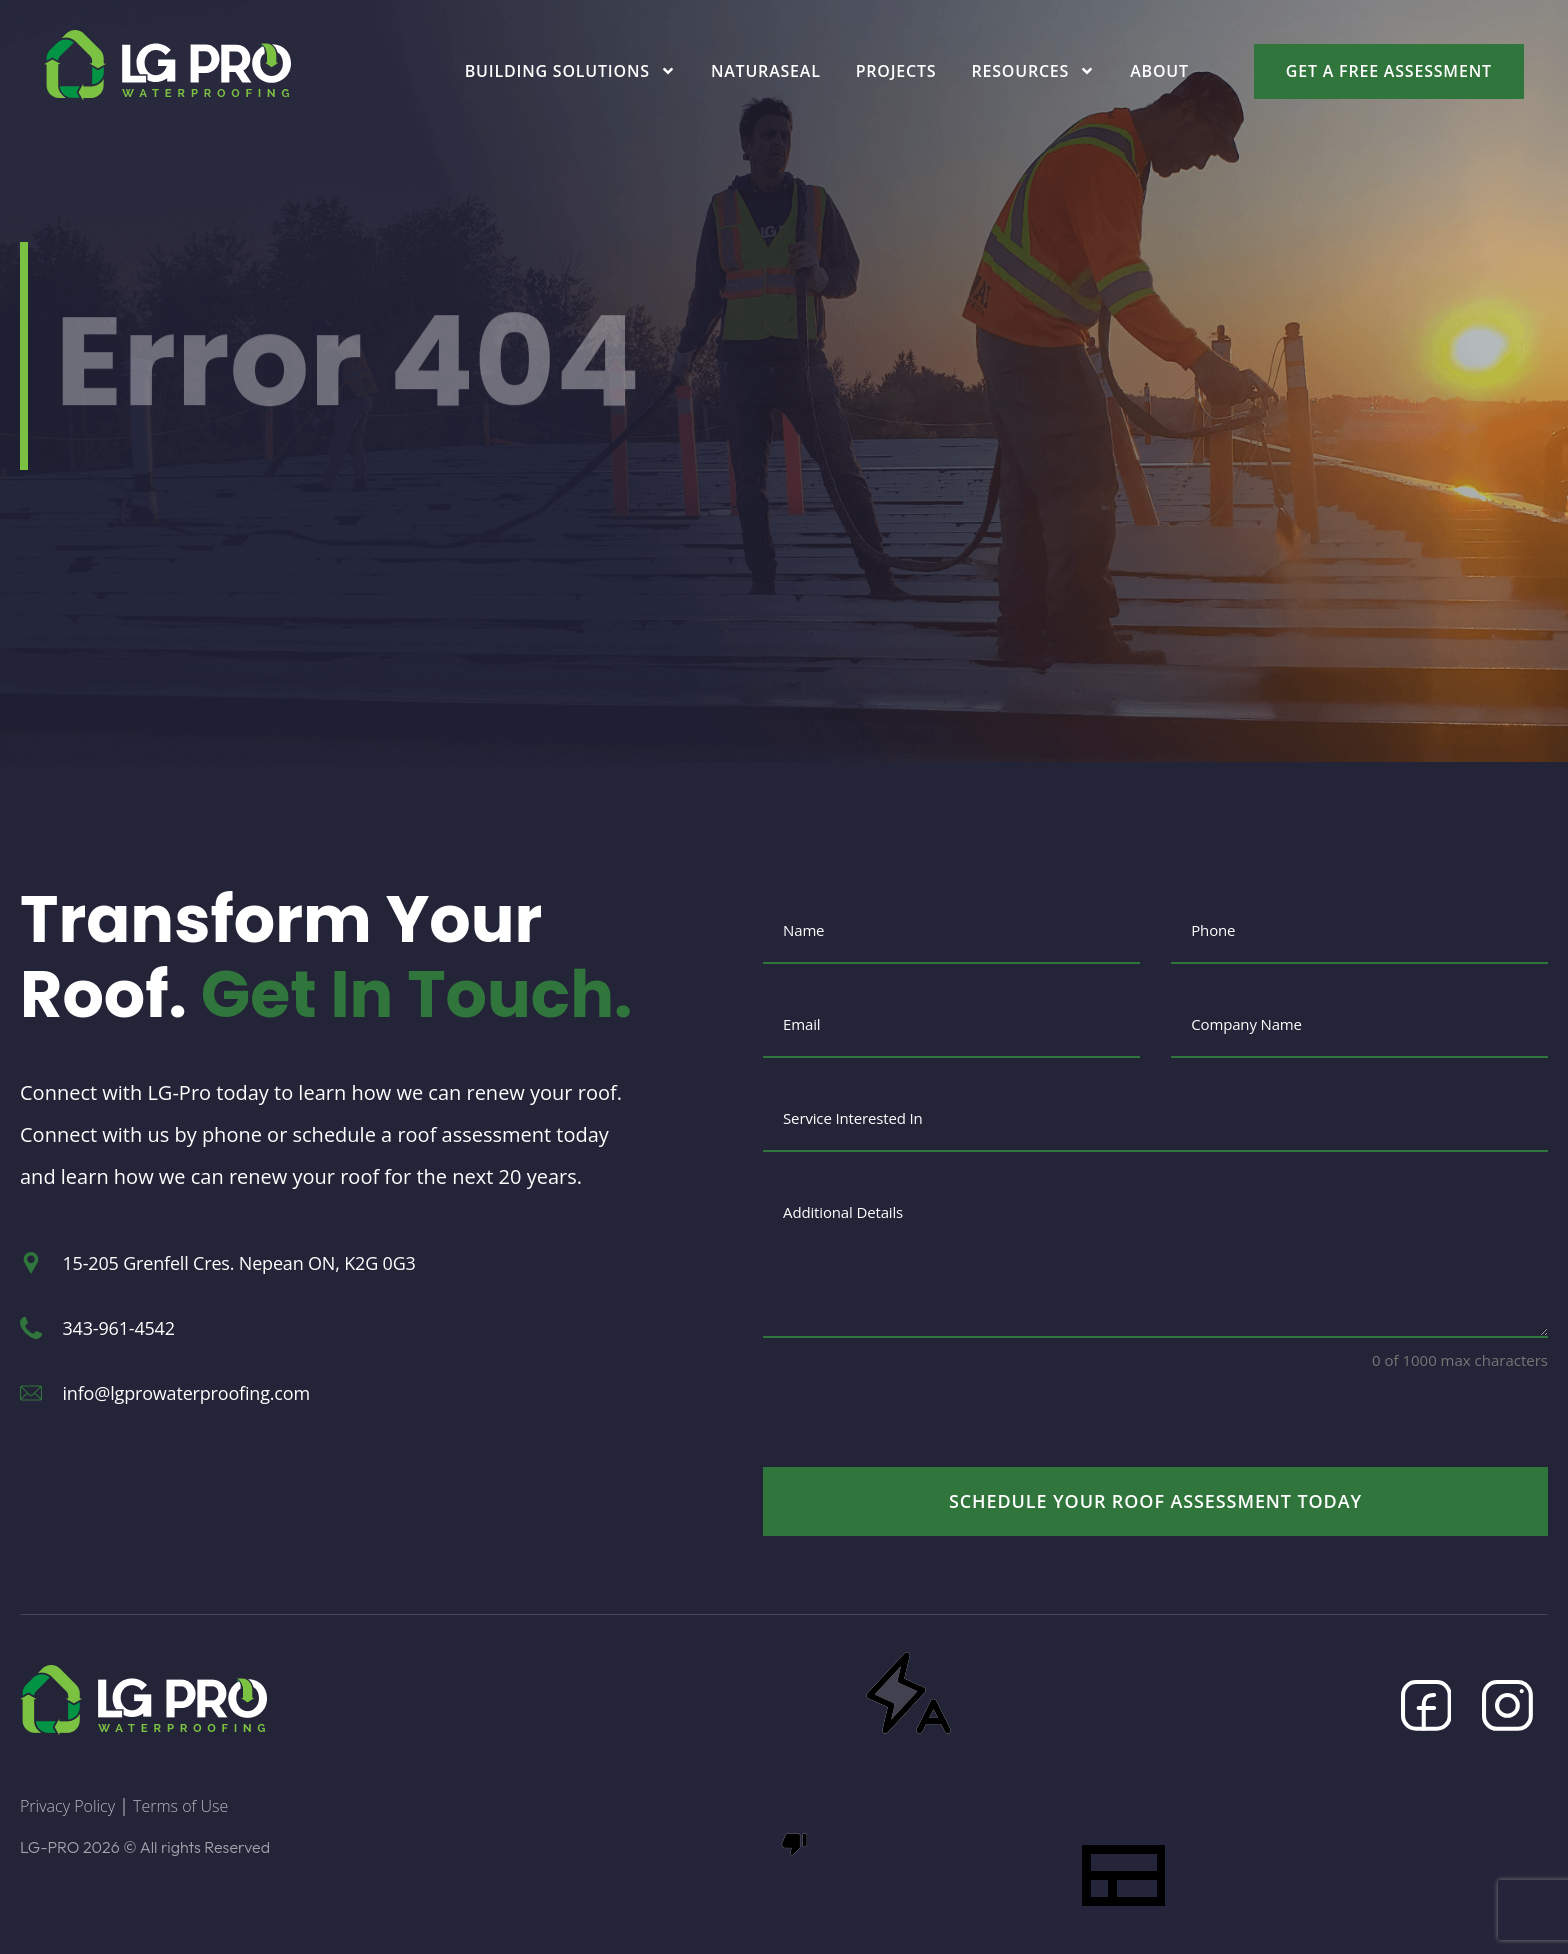 This screenshot has height=1954, width=1568. I want to click on switch to compact view layout, so click(1121, 1875).